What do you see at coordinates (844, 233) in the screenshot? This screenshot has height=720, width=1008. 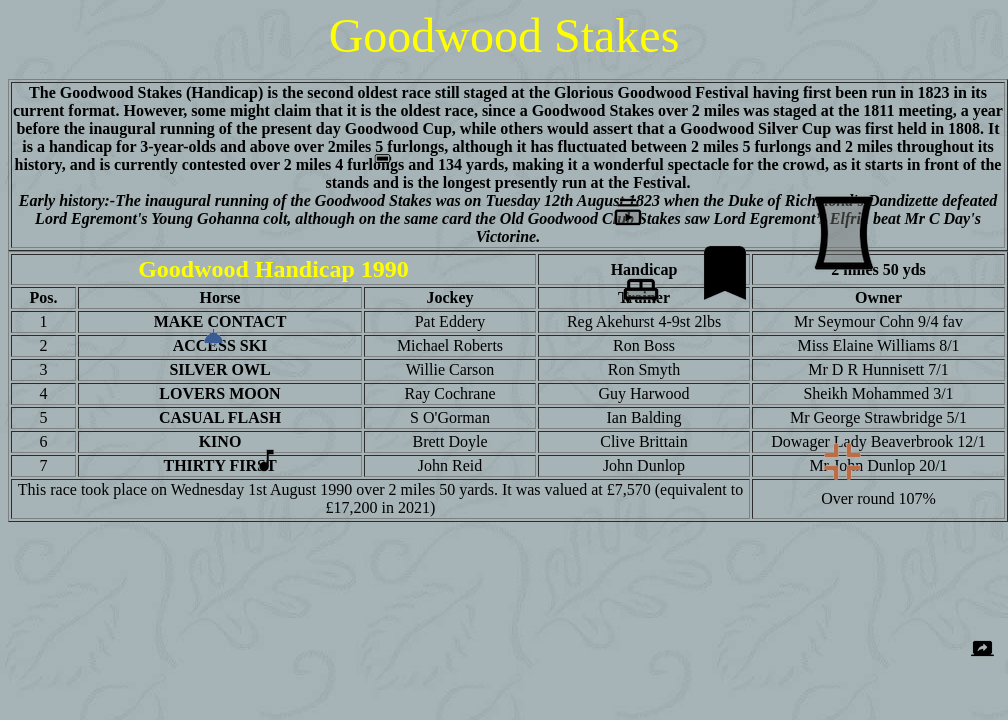 I see `switch to vertical panorama mode` at bounding box center [844, 233].